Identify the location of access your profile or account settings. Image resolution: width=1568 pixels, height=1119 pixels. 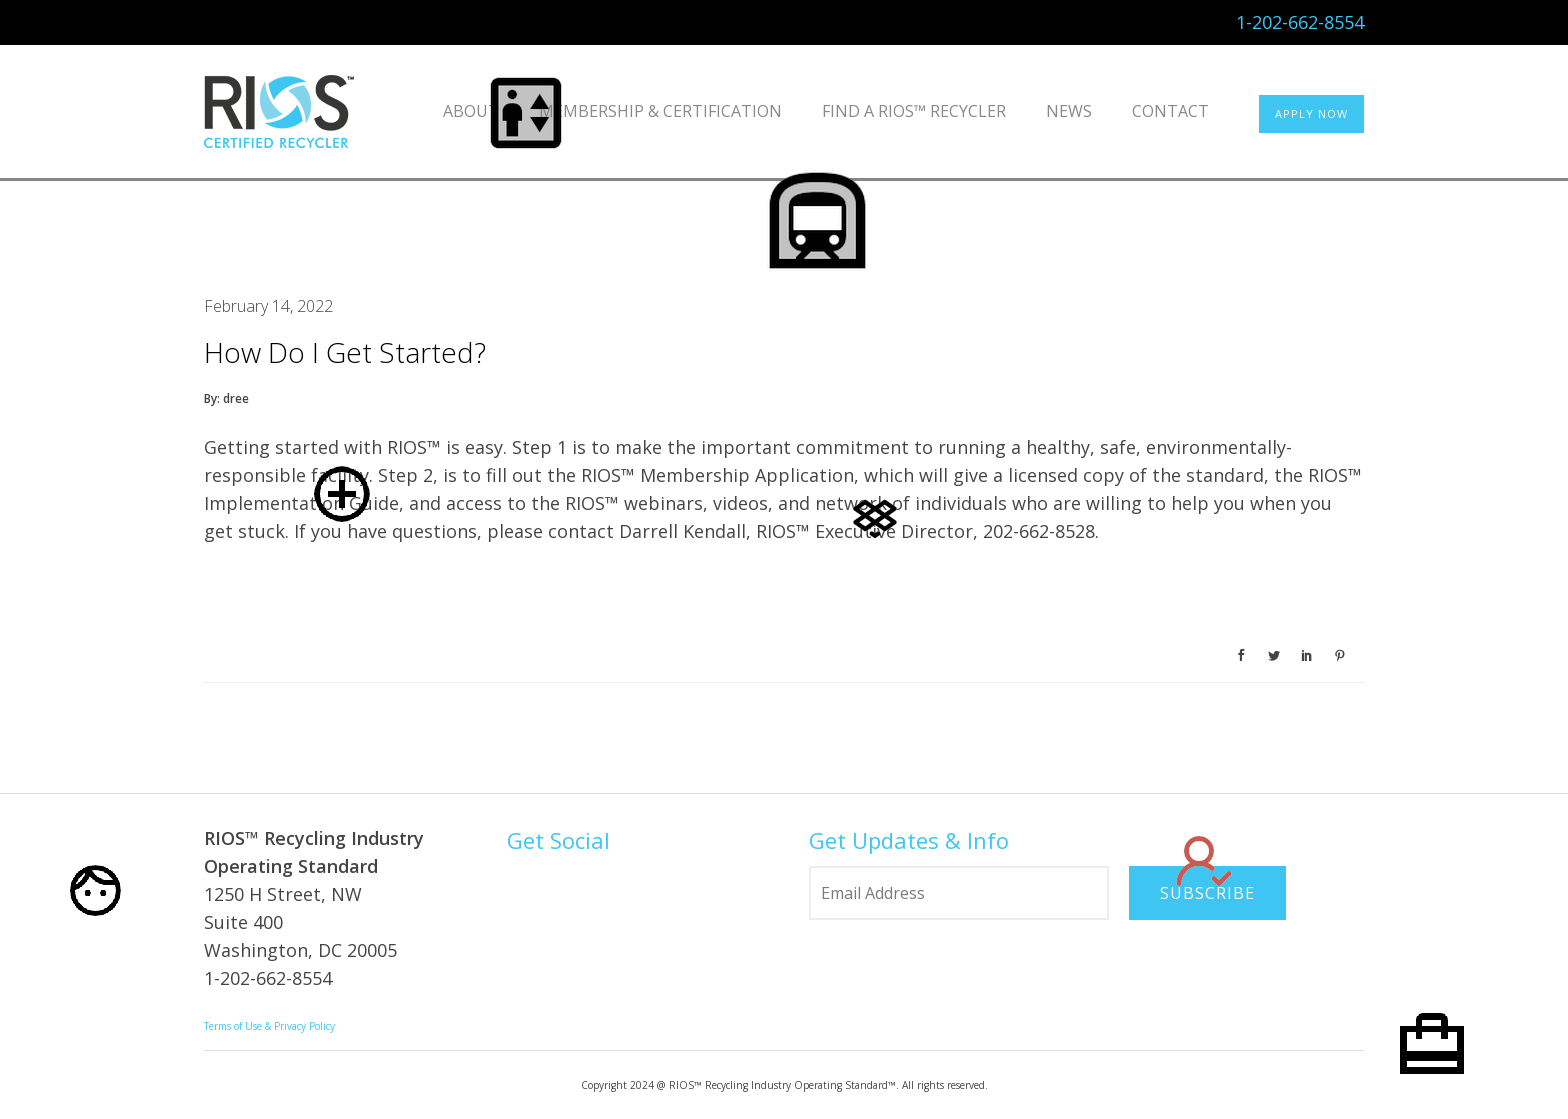
(95, 890).